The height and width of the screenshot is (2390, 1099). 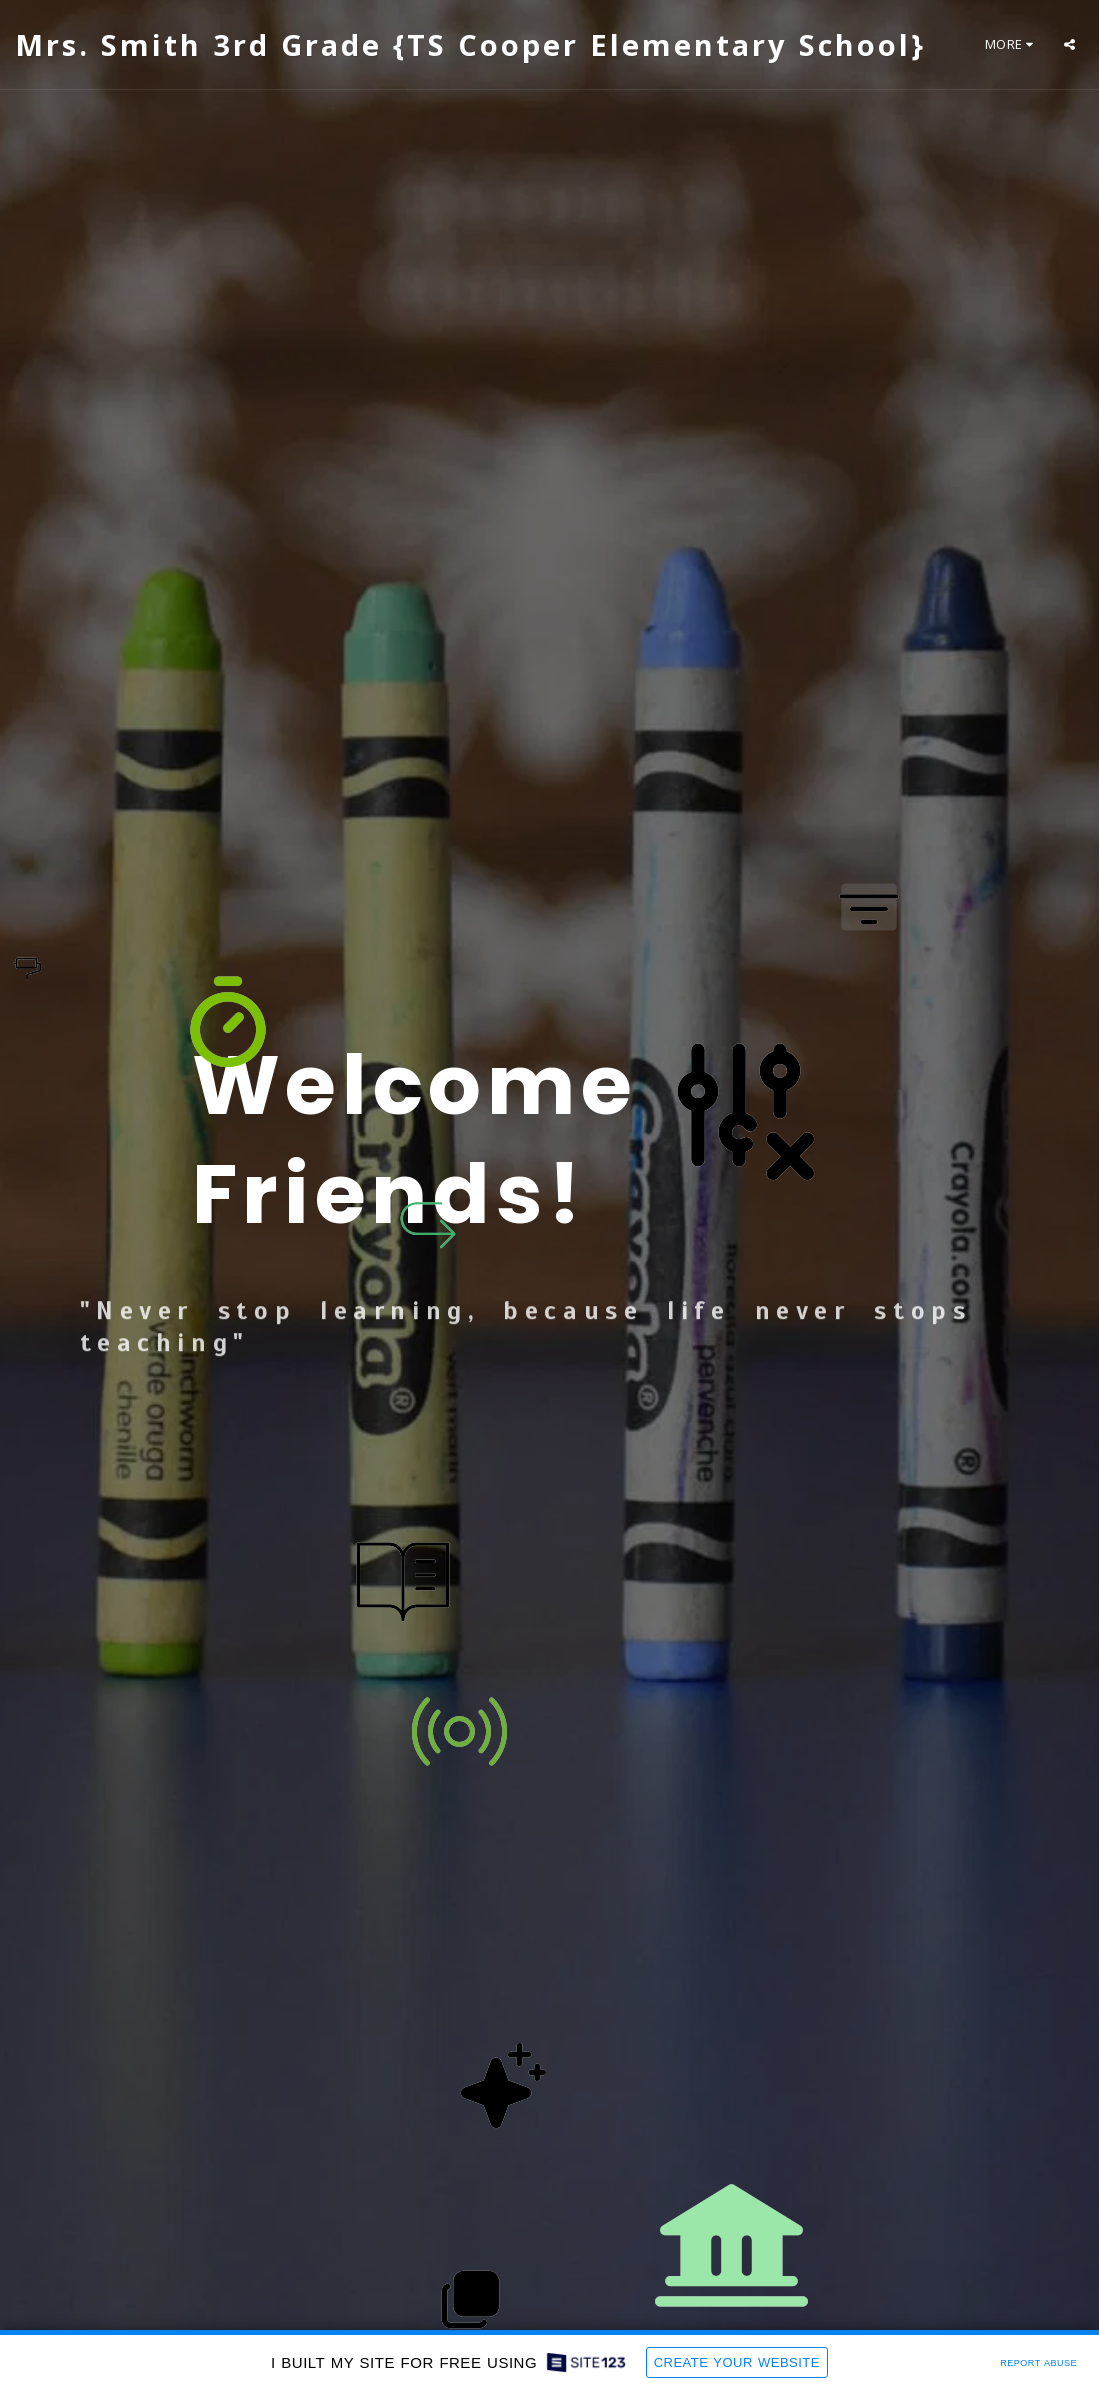 What do you see at coordinates (739, 1105) in the screenshot?
I see `clear all filter settings` at bounding box center [739, 1105].